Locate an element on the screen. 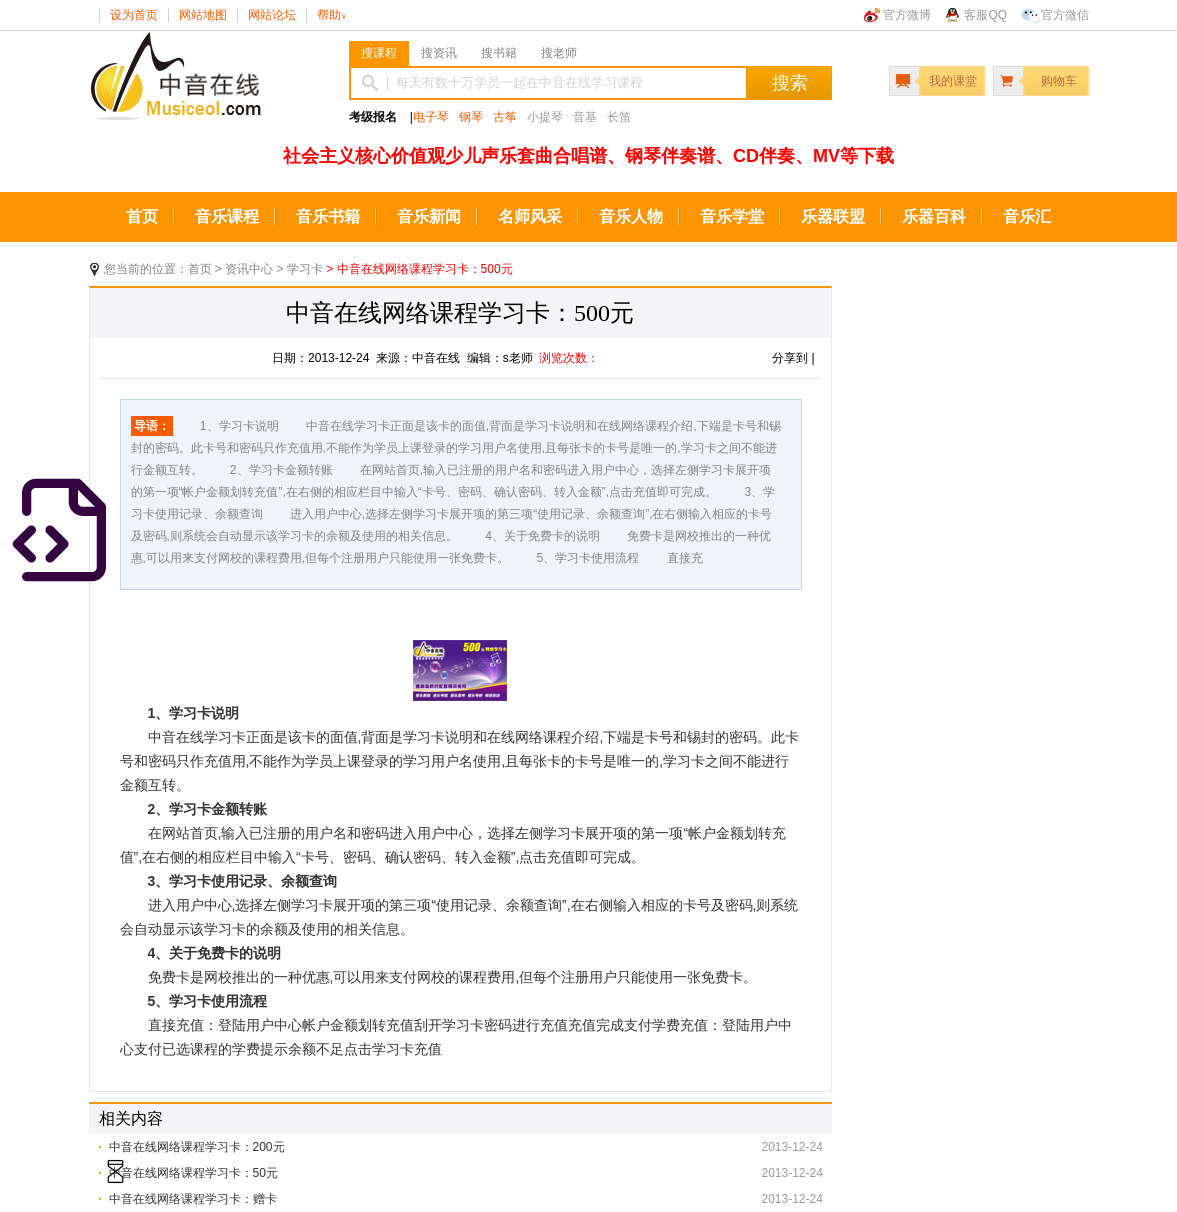 This screenshot has height=1212, width=1177. indicates a timer or countdown in progress is located at coordinates (115, 1171).